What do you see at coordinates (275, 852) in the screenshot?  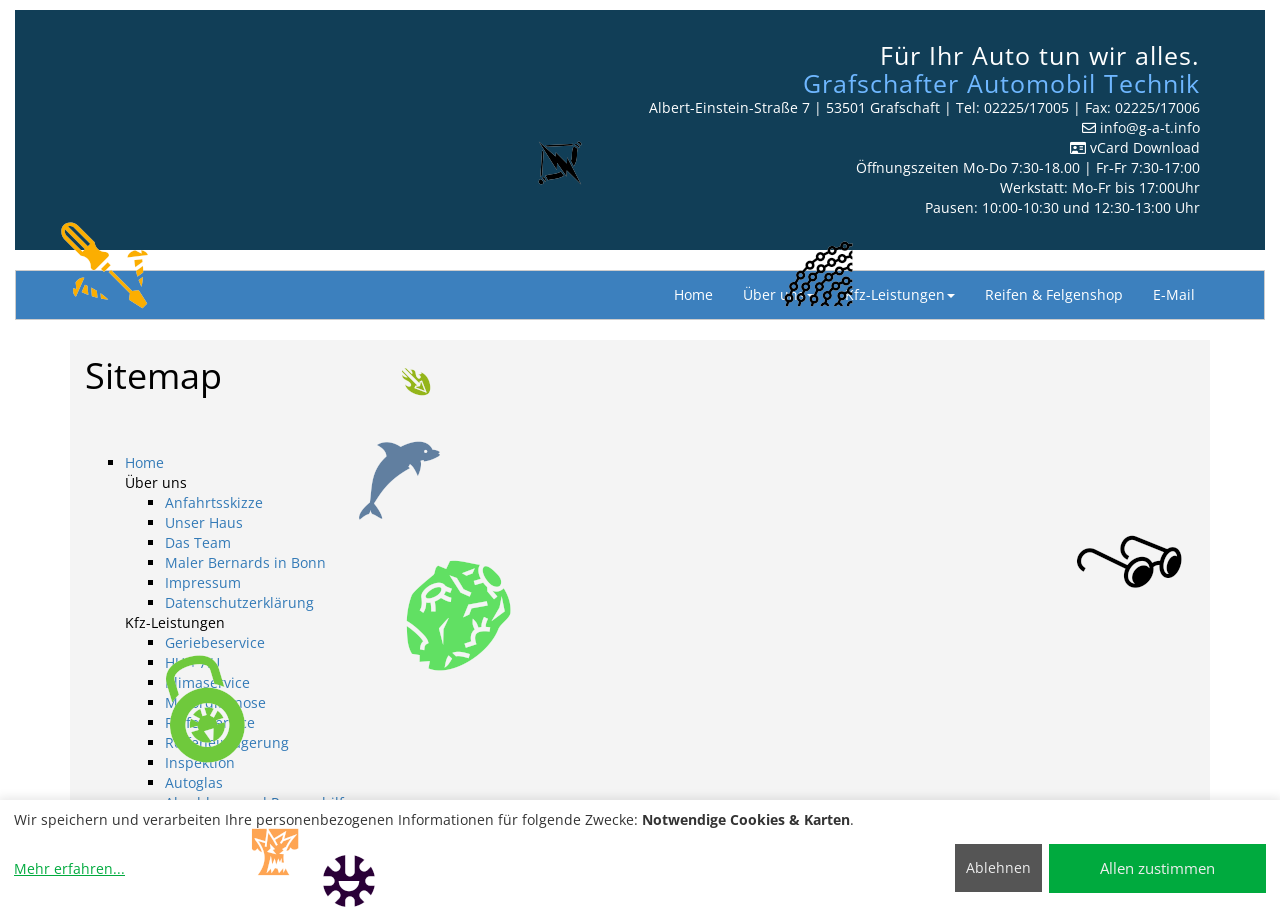 I see `indicates a cursed or haunted forest area` at bounding box center [275, 852].